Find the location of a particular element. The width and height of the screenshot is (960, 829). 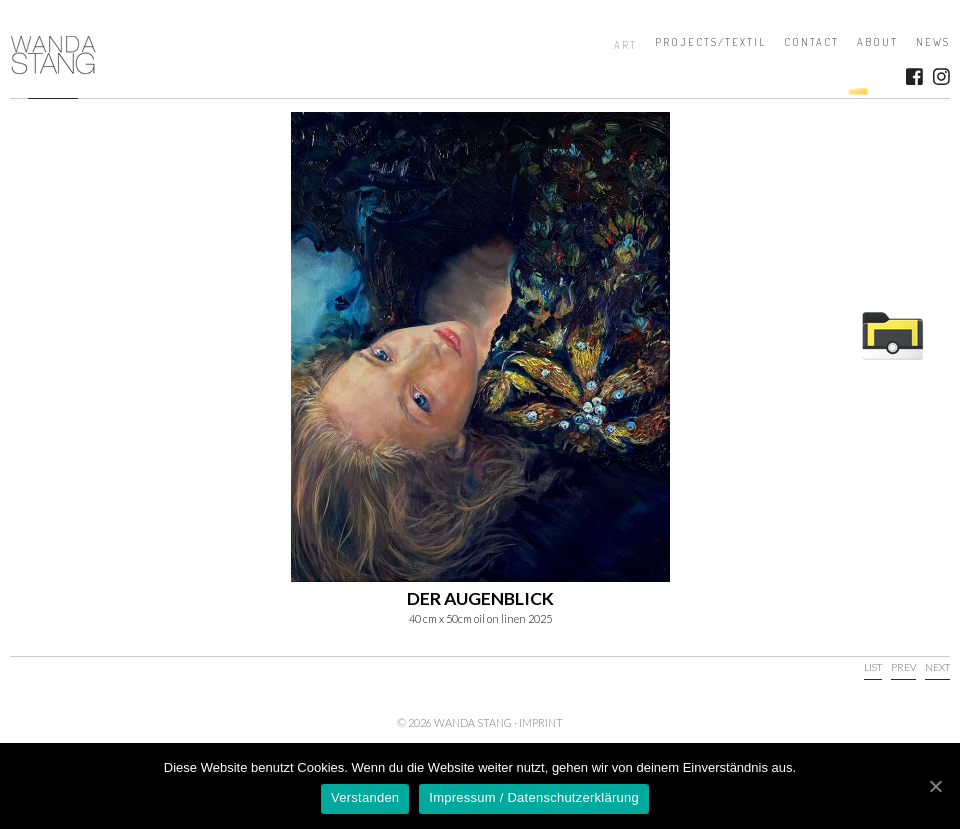

open livefront folder is located at coordinates (858, 88).